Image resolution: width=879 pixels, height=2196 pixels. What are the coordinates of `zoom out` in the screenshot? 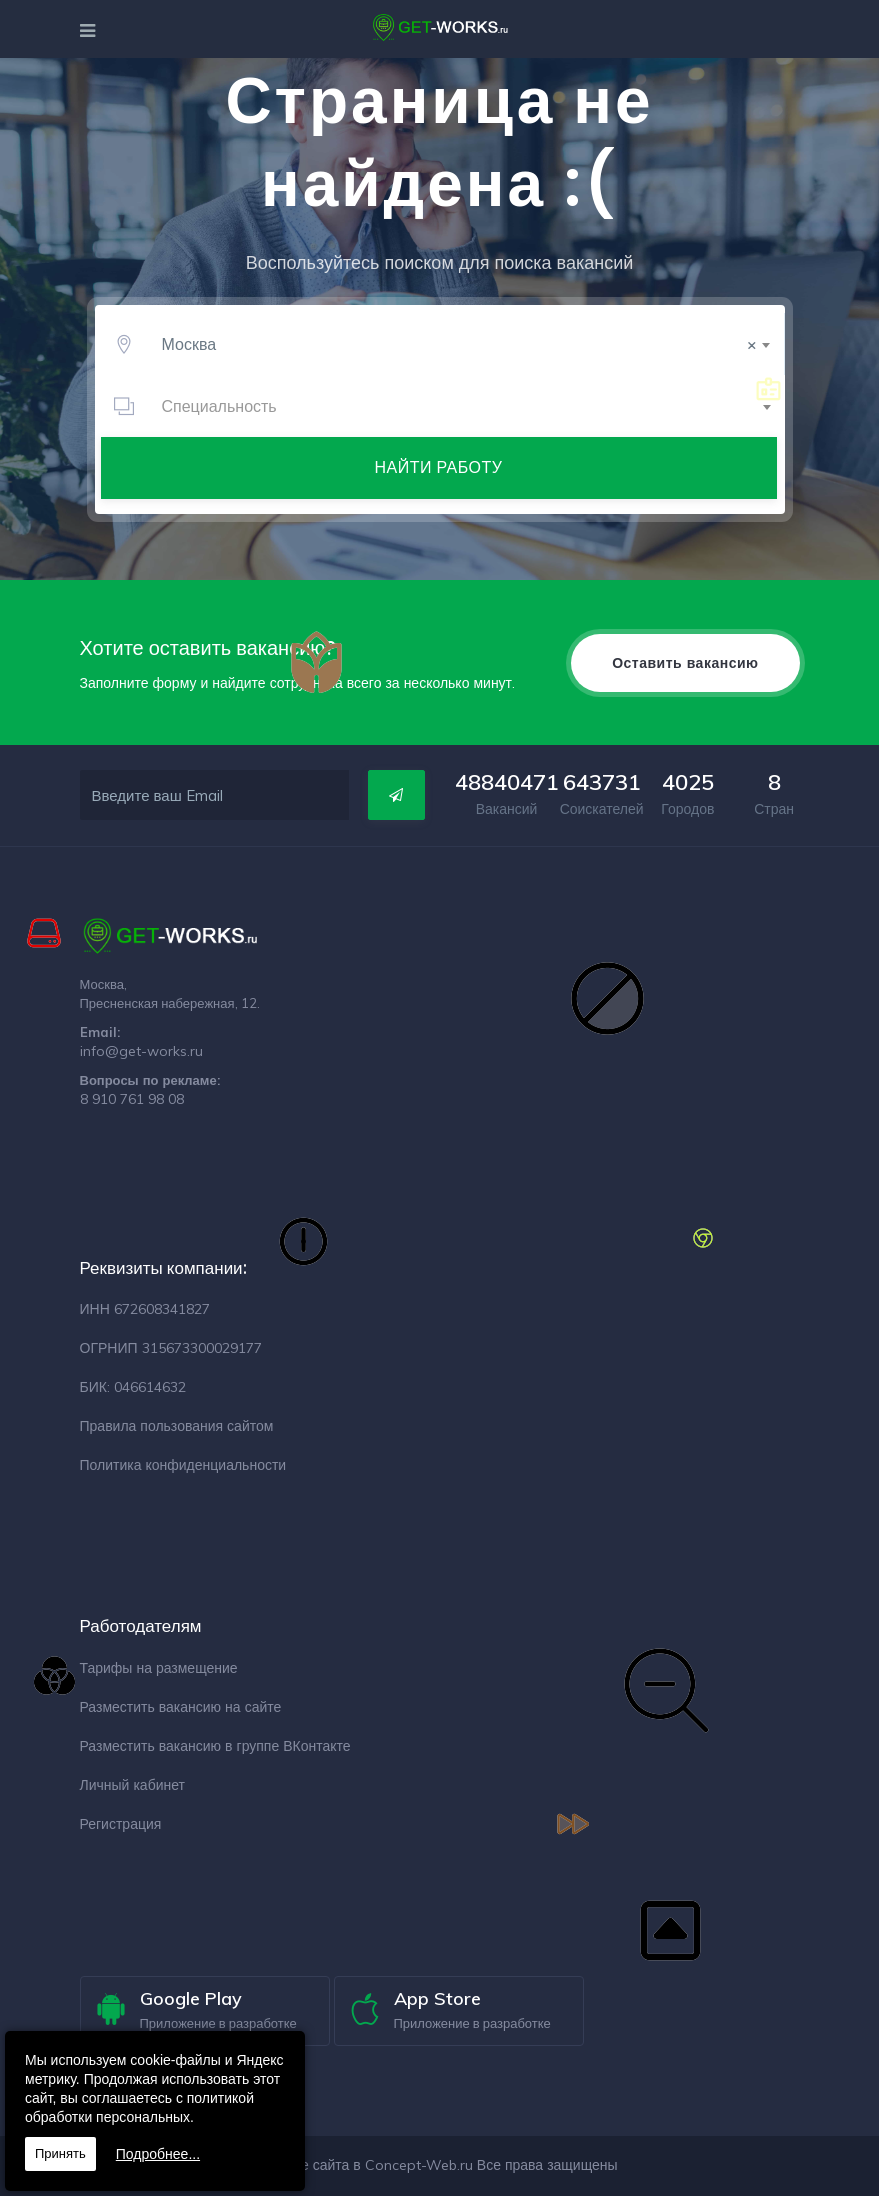 It's located at (666, 1690).